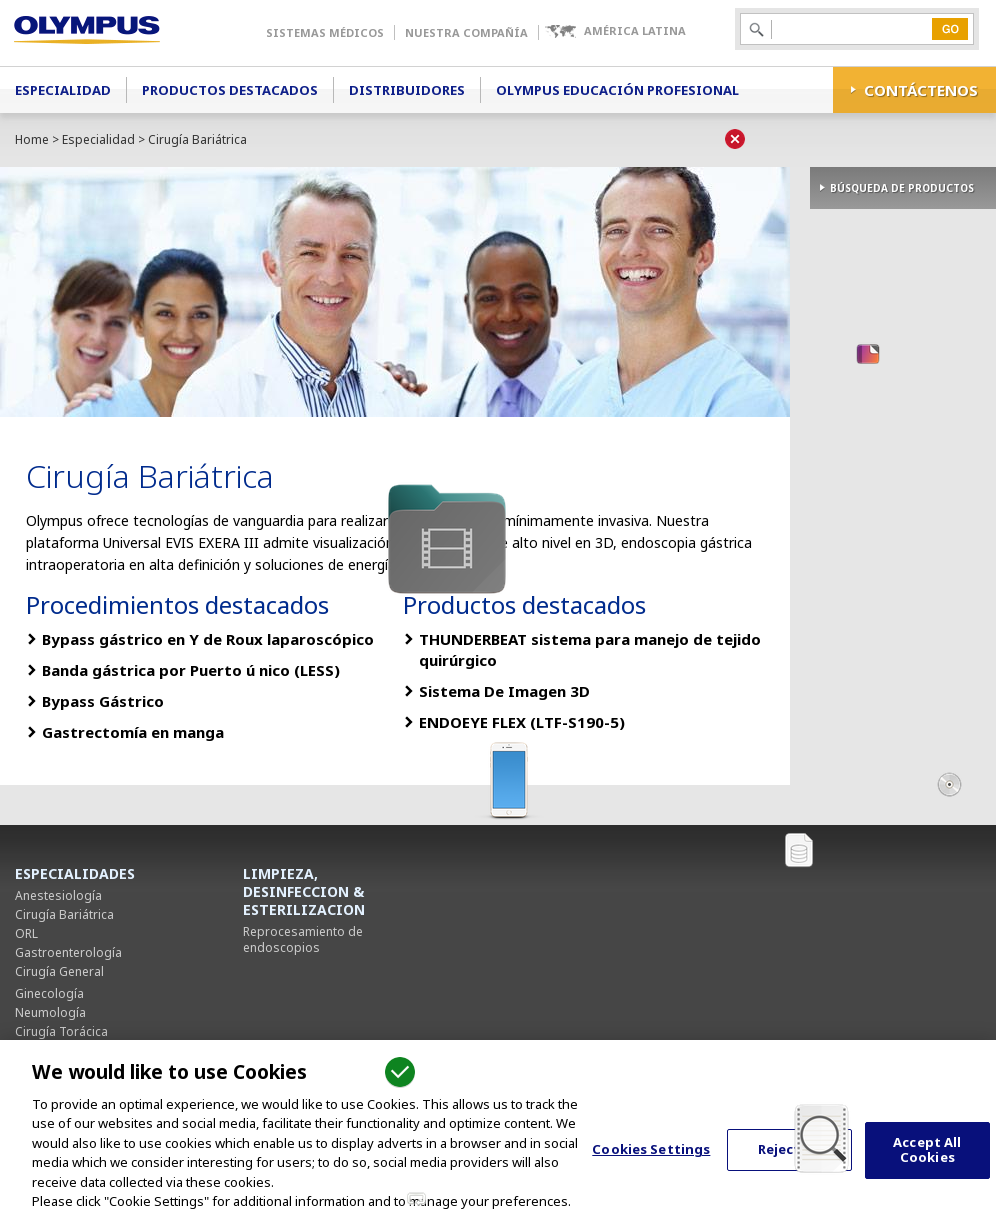  What do you see at coordinates (509, 781) in the screenshot?
I see `indicates a connected iPhone device` at bounding box center [509, 781].